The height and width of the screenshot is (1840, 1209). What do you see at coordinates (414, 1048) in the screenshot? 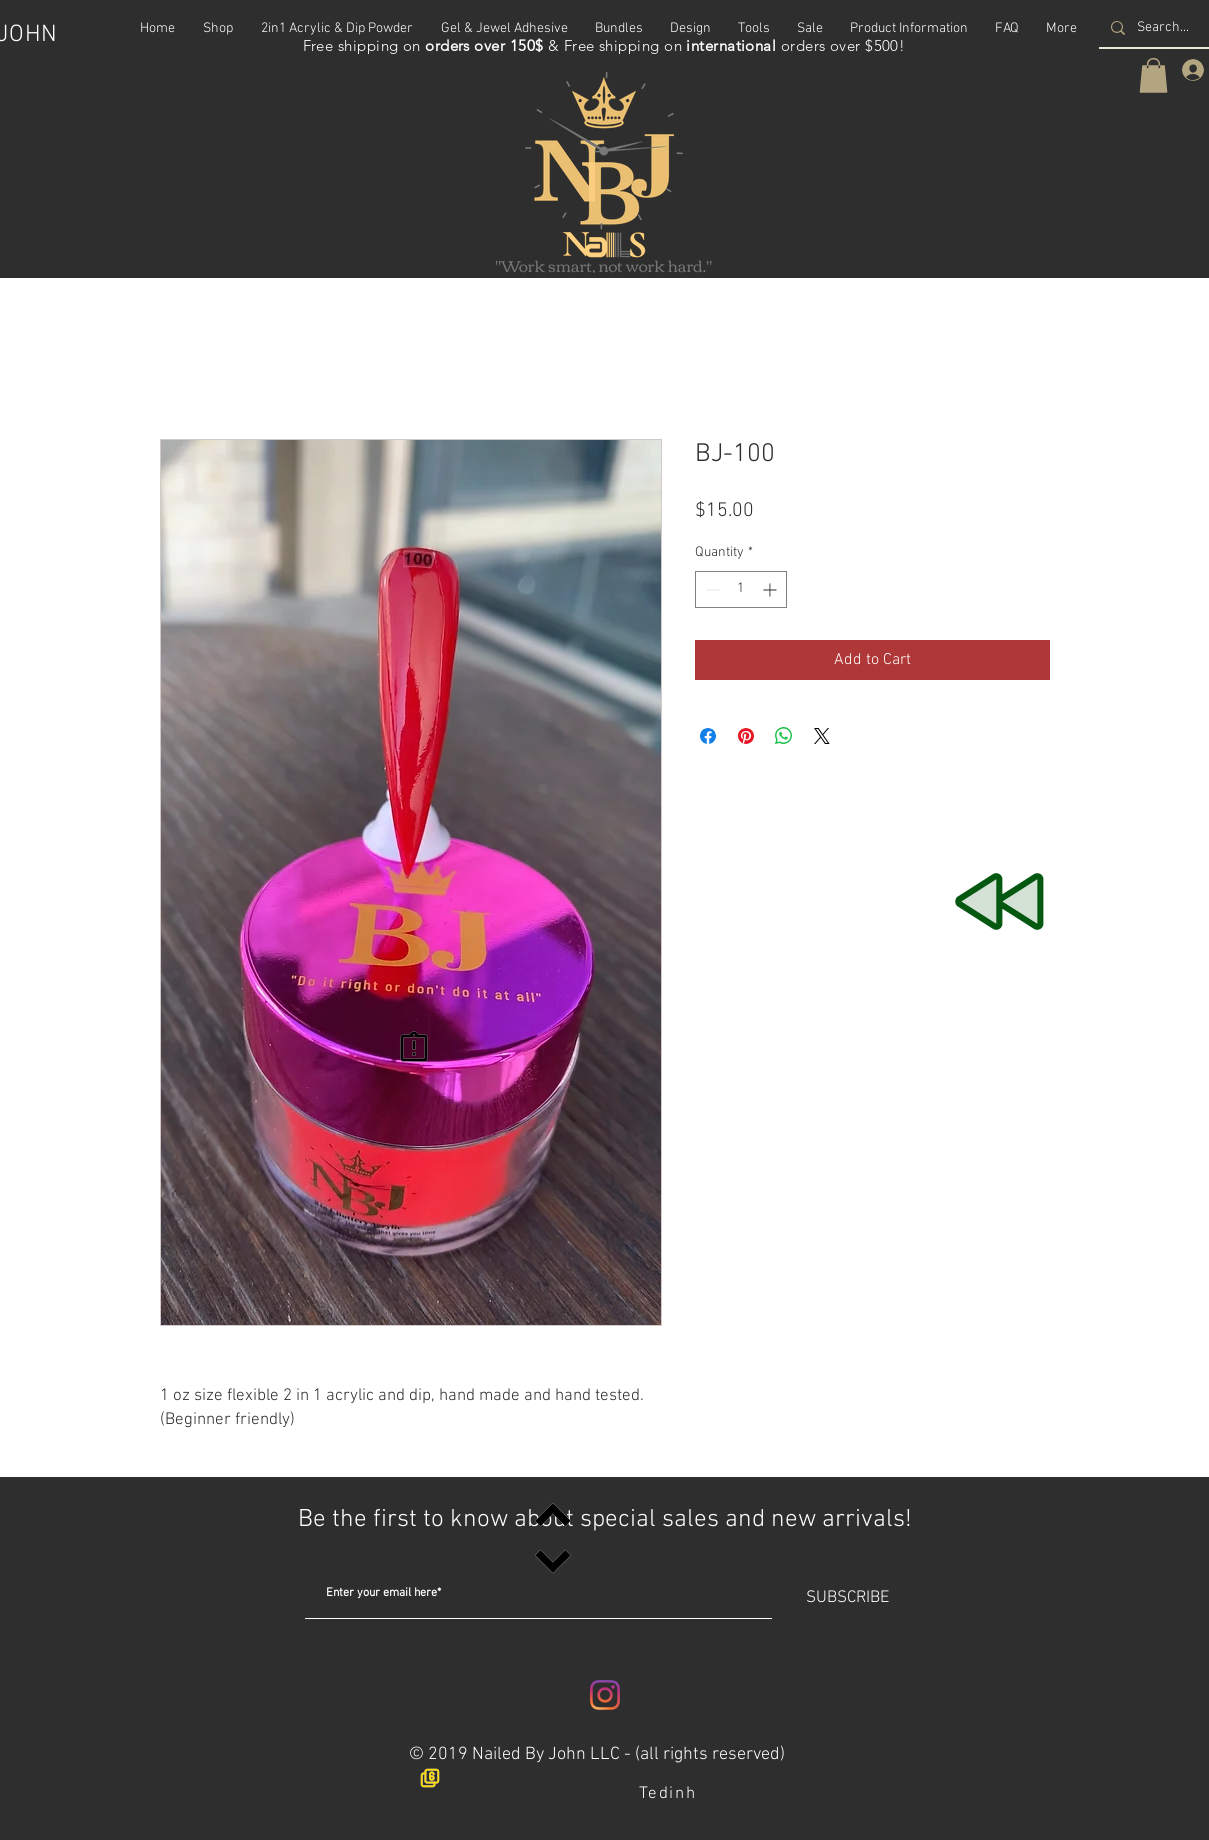
I see `view overdue or late assignments` at bounding box center [414, 1048].